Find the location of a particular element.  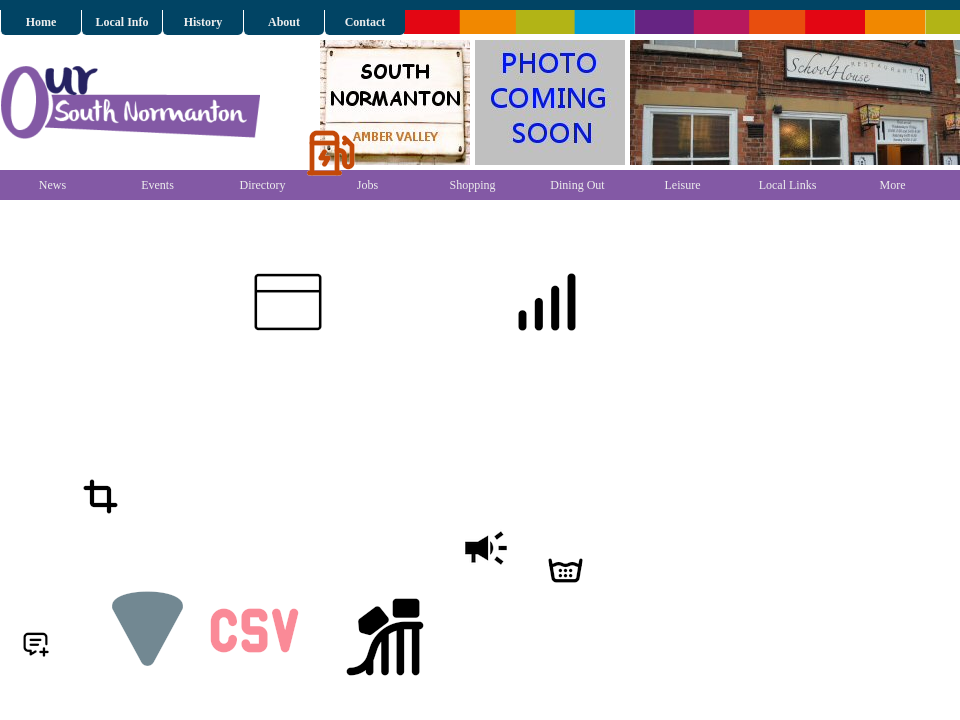

wash at high temperature (6 dots) laundry care symbol is located at coordinates (565, 570).